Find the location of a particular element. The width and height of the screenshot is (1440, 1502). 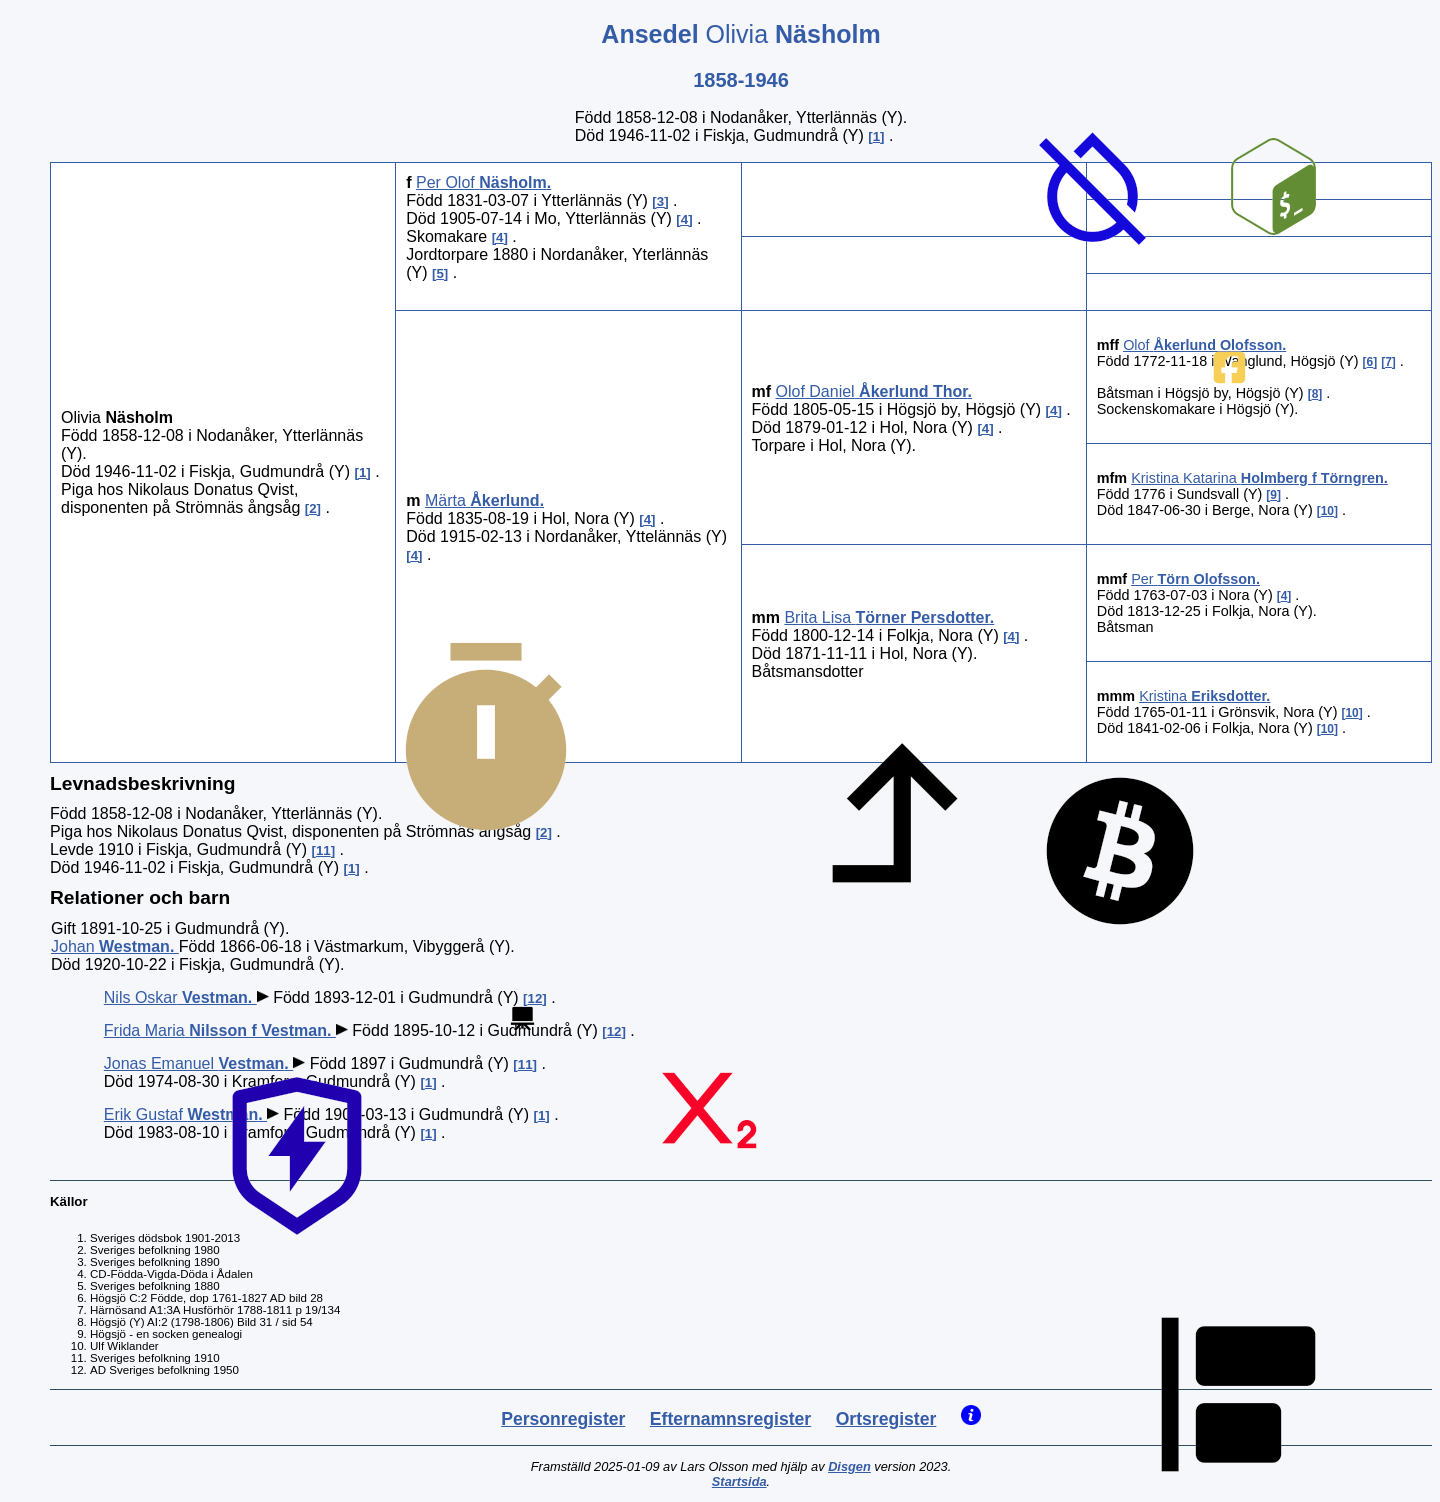

align selected items to the left edge is located at coordinates (1238, 1394).